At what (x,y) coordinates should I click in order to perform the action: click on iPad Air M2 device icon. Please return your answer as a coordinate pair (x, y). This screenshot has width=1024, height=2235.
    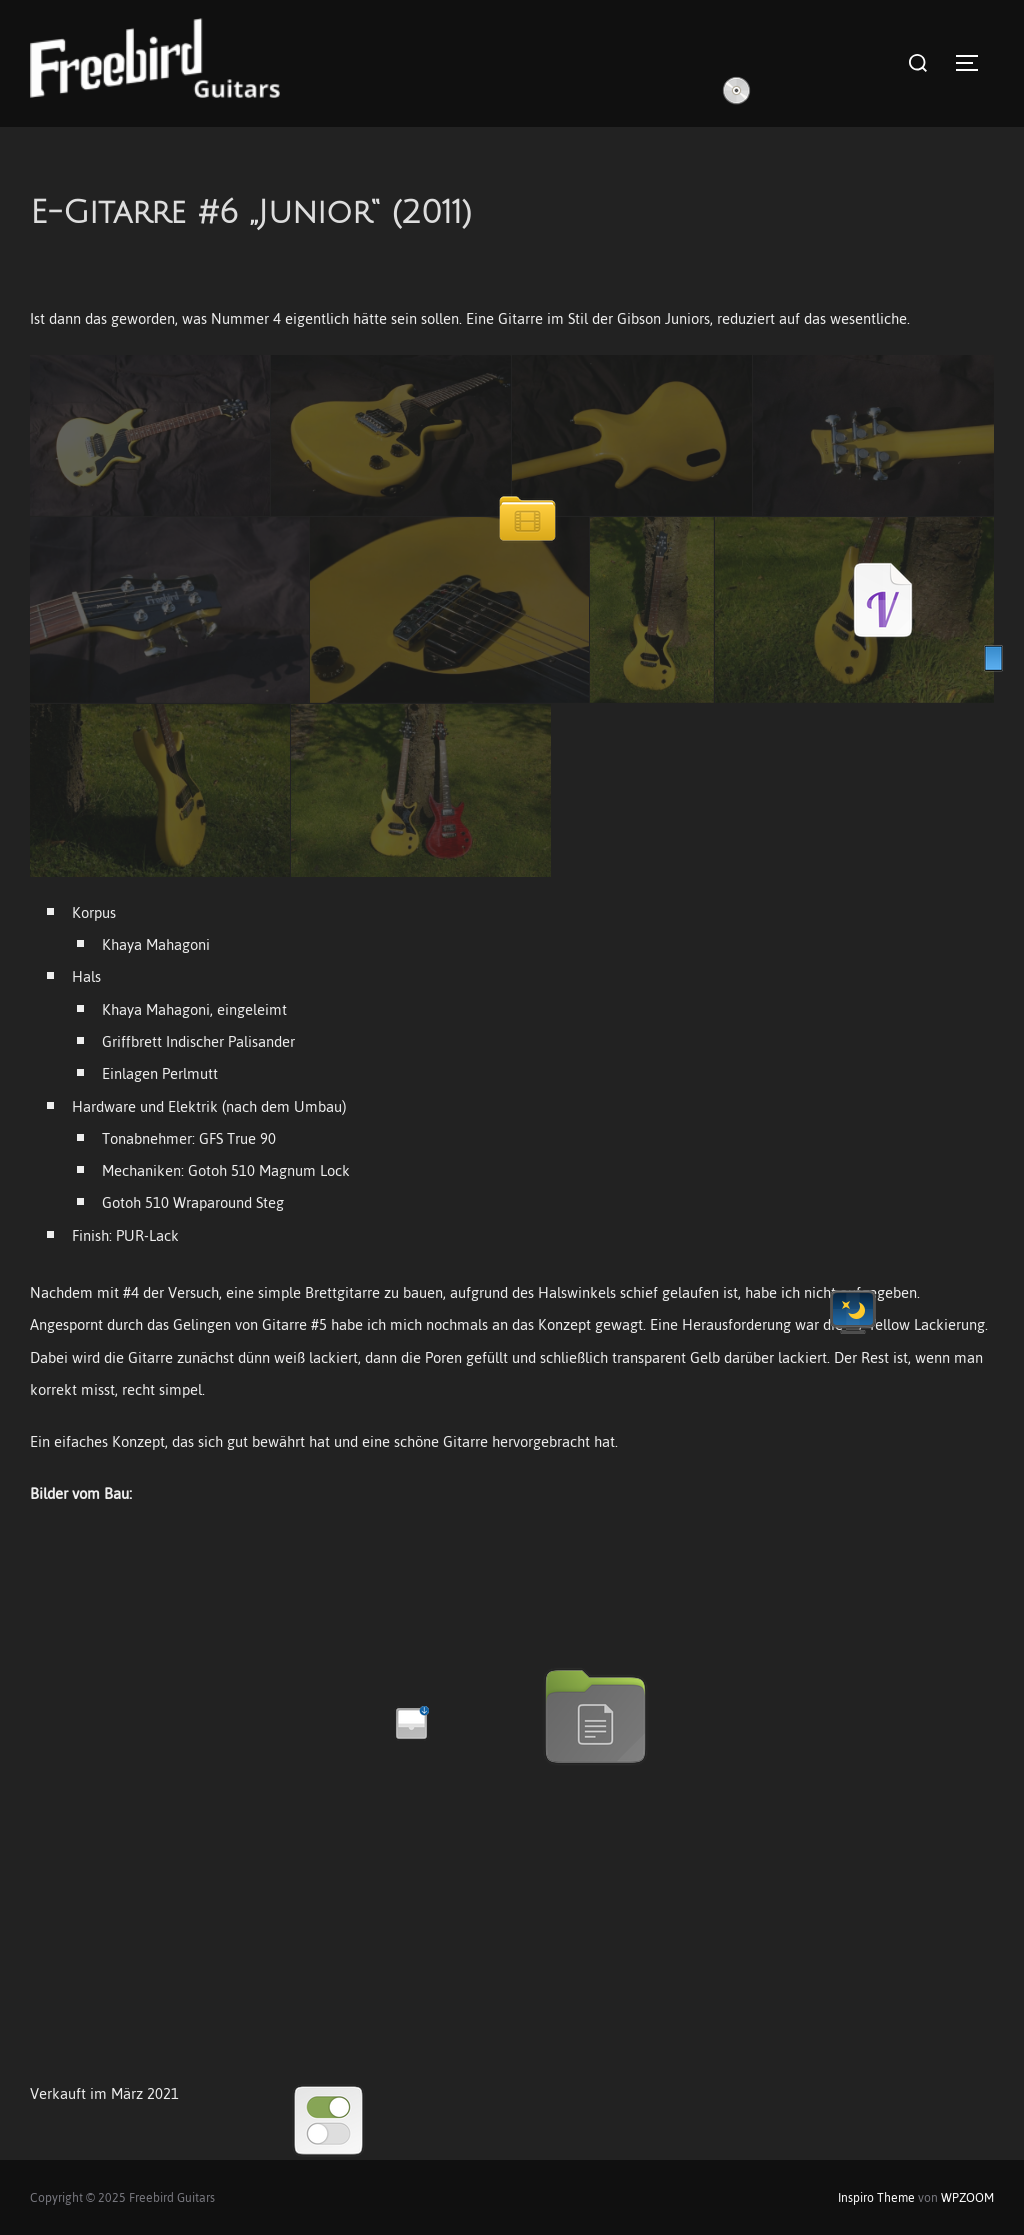
    Looking at the image, I should click on (993, 658).